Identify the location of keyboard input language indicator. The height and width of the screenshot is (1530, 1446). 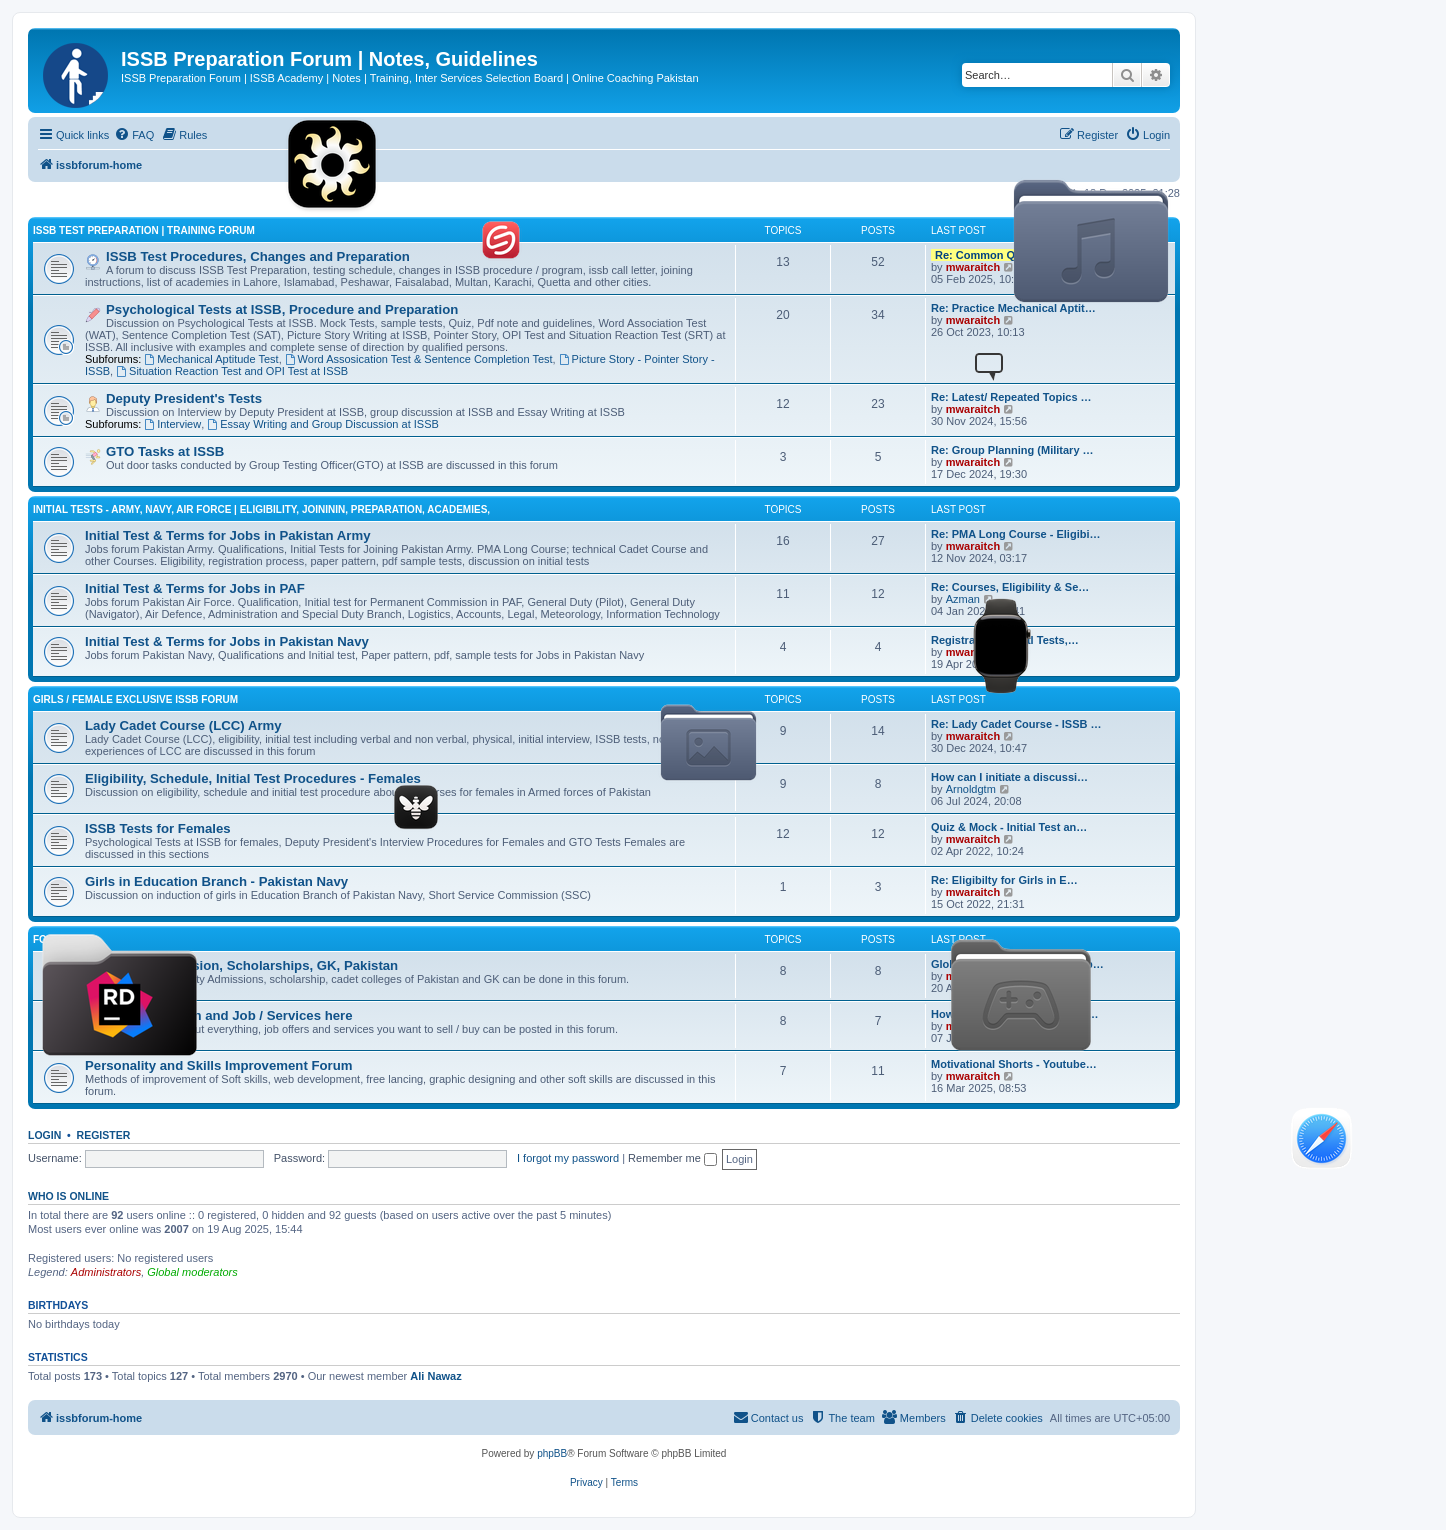
(989, 367).